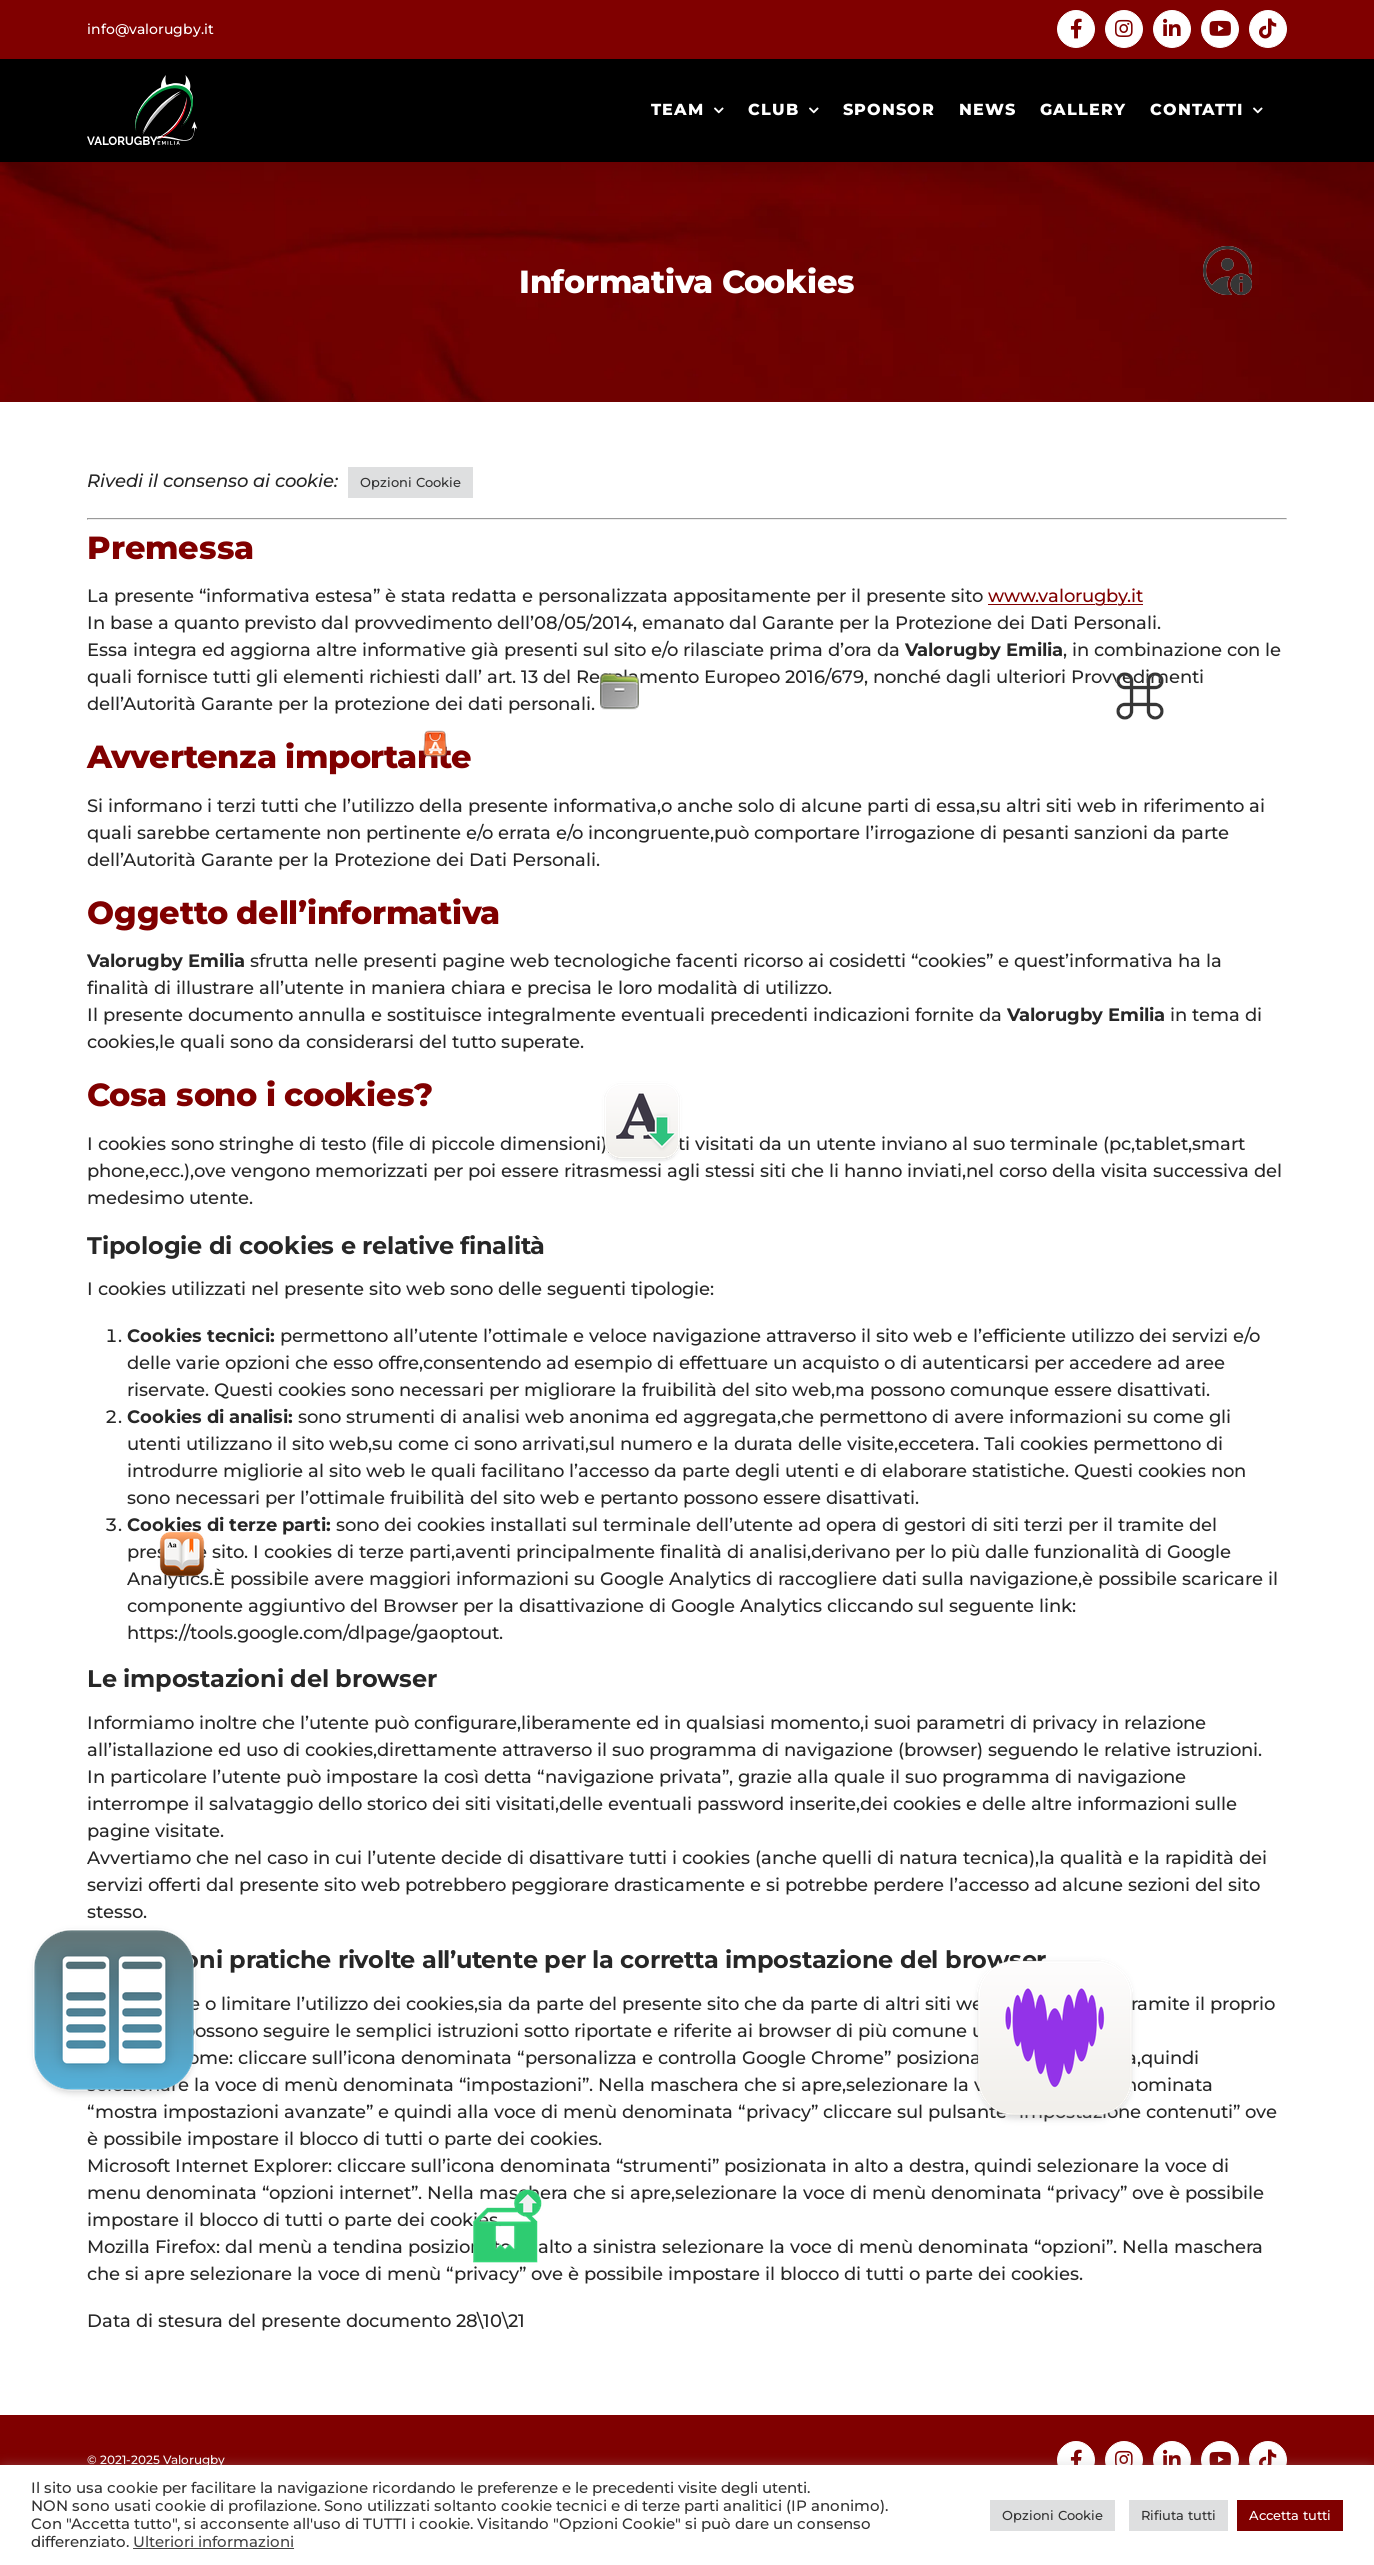 The image size is (1374, 2565). What do you see at coordinates (1055, 2038) in the screenshot?
I see `open deezer music streaming app` at bounding box center [1055, 2038].